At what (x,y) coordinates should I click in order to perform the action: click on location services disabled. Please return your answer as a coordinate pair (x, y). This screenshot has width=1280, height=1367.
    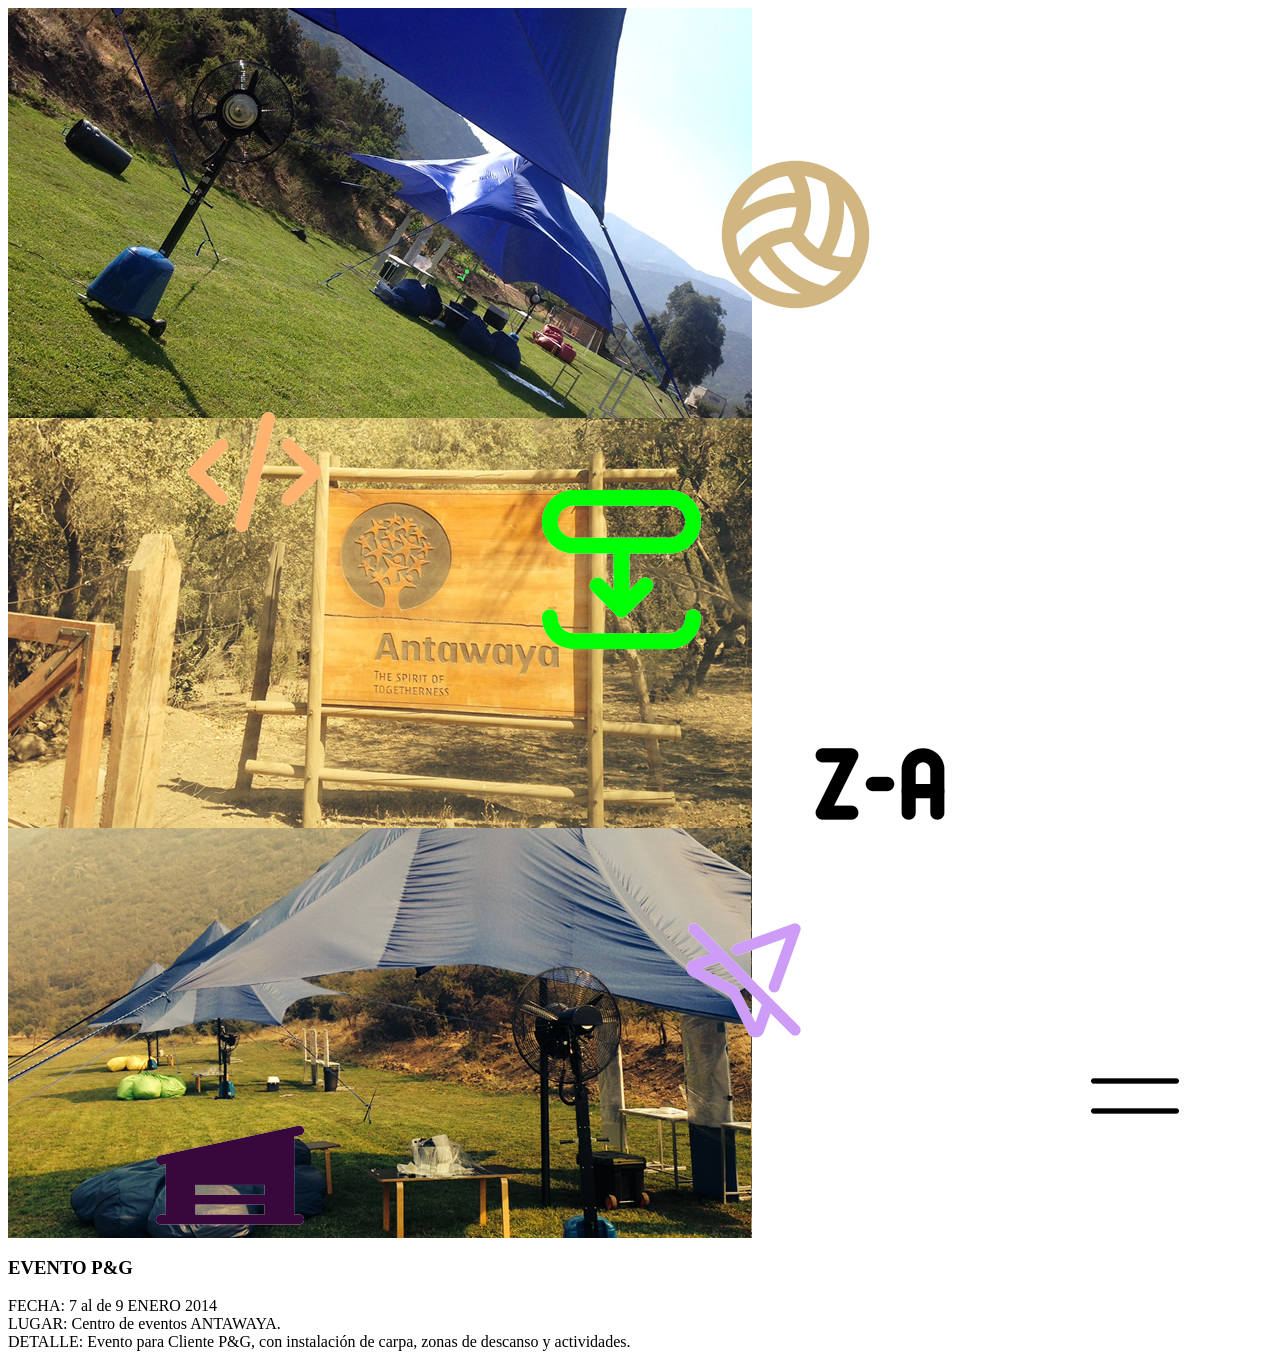
    Looking at the image, I should click on (744, 979).